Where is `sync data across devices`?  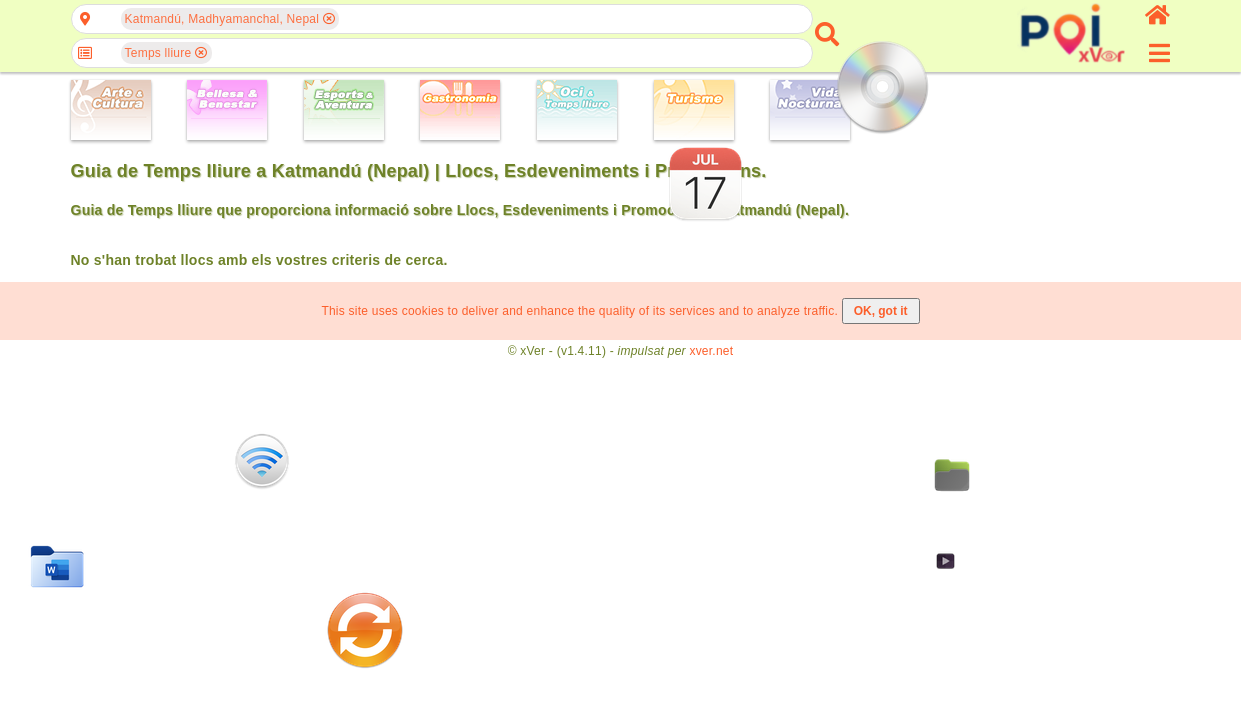 sync data across devices is located at coordinates (365, 630).